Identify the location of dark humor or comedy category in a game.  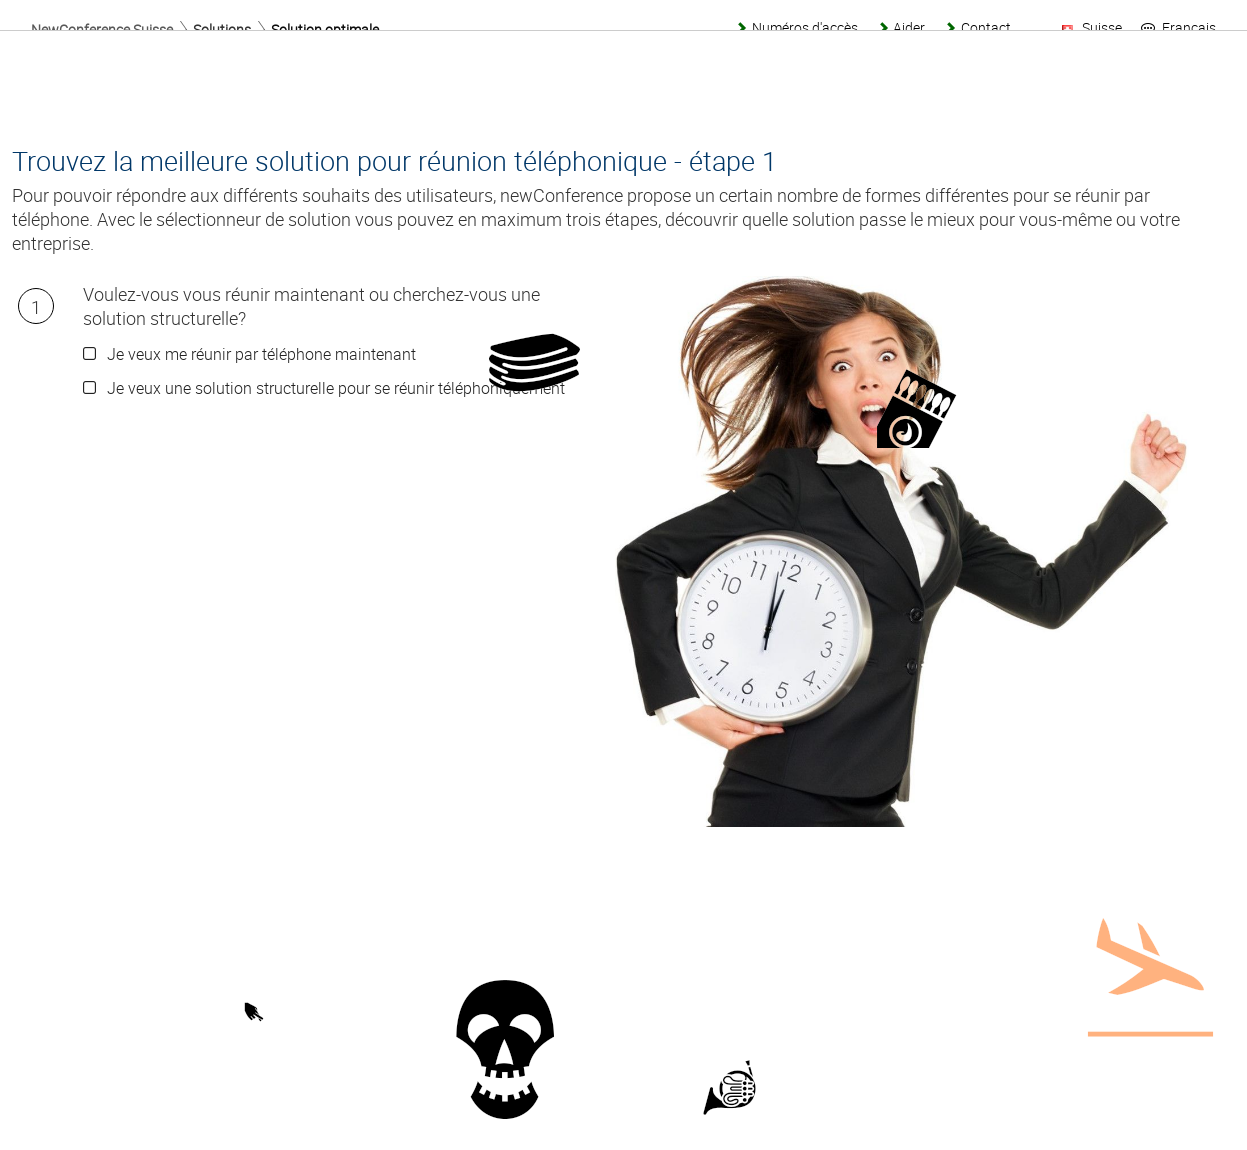
(504, 1050).